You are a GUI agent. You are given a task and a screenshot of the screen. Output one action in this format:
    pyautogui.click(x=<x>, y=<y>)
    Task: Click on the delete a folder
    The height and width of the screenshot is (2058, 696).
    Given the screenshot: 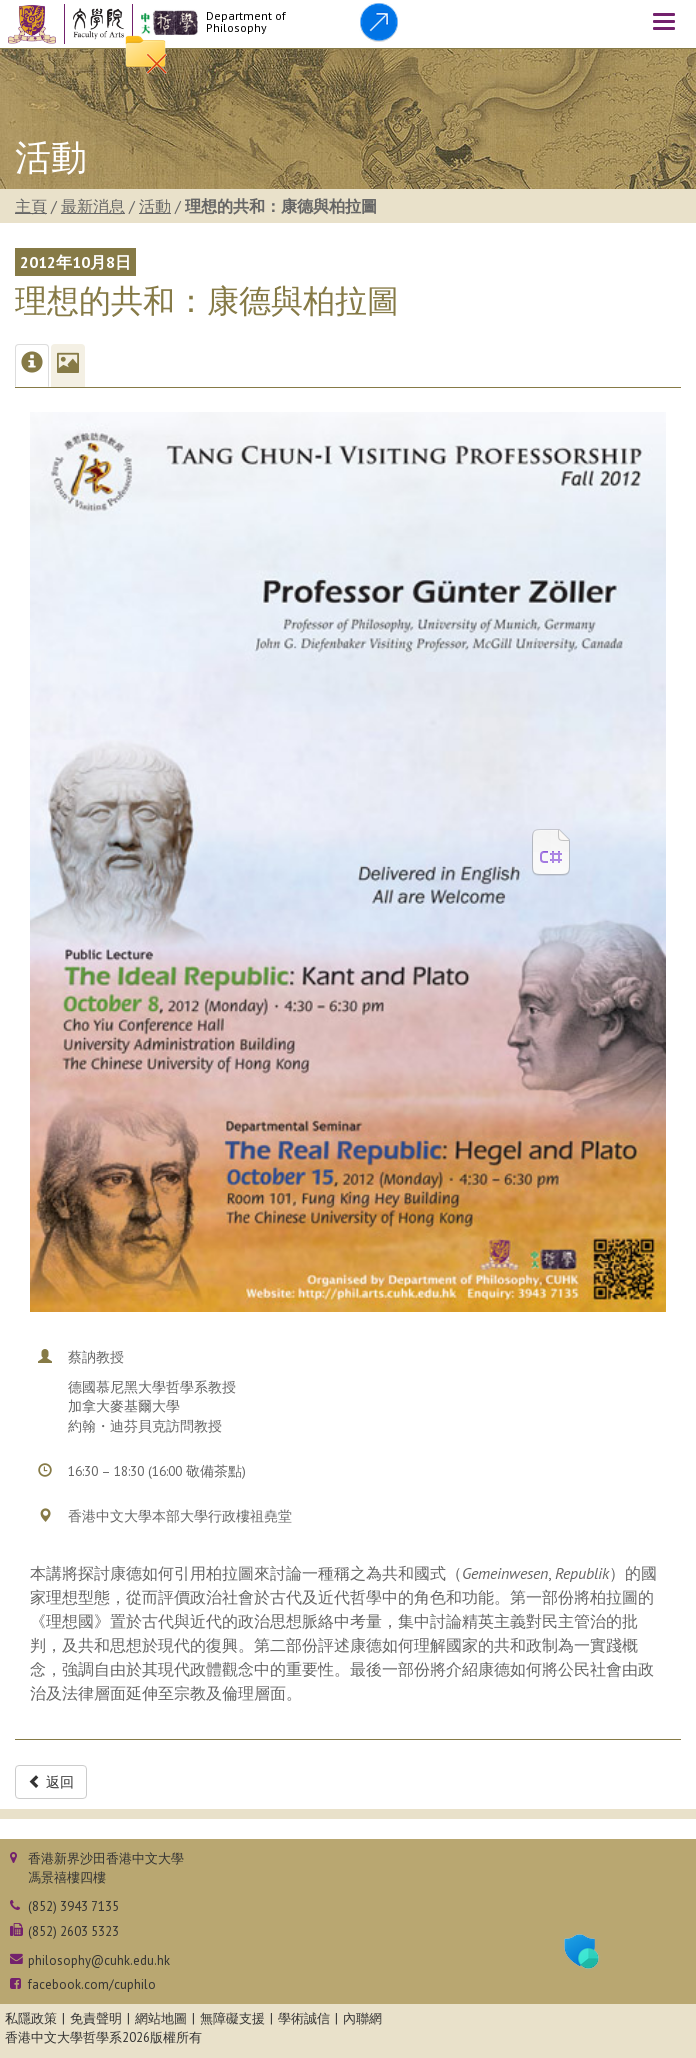 What is the action you would take?
    pyautogui.click(x=145, y=52)
    